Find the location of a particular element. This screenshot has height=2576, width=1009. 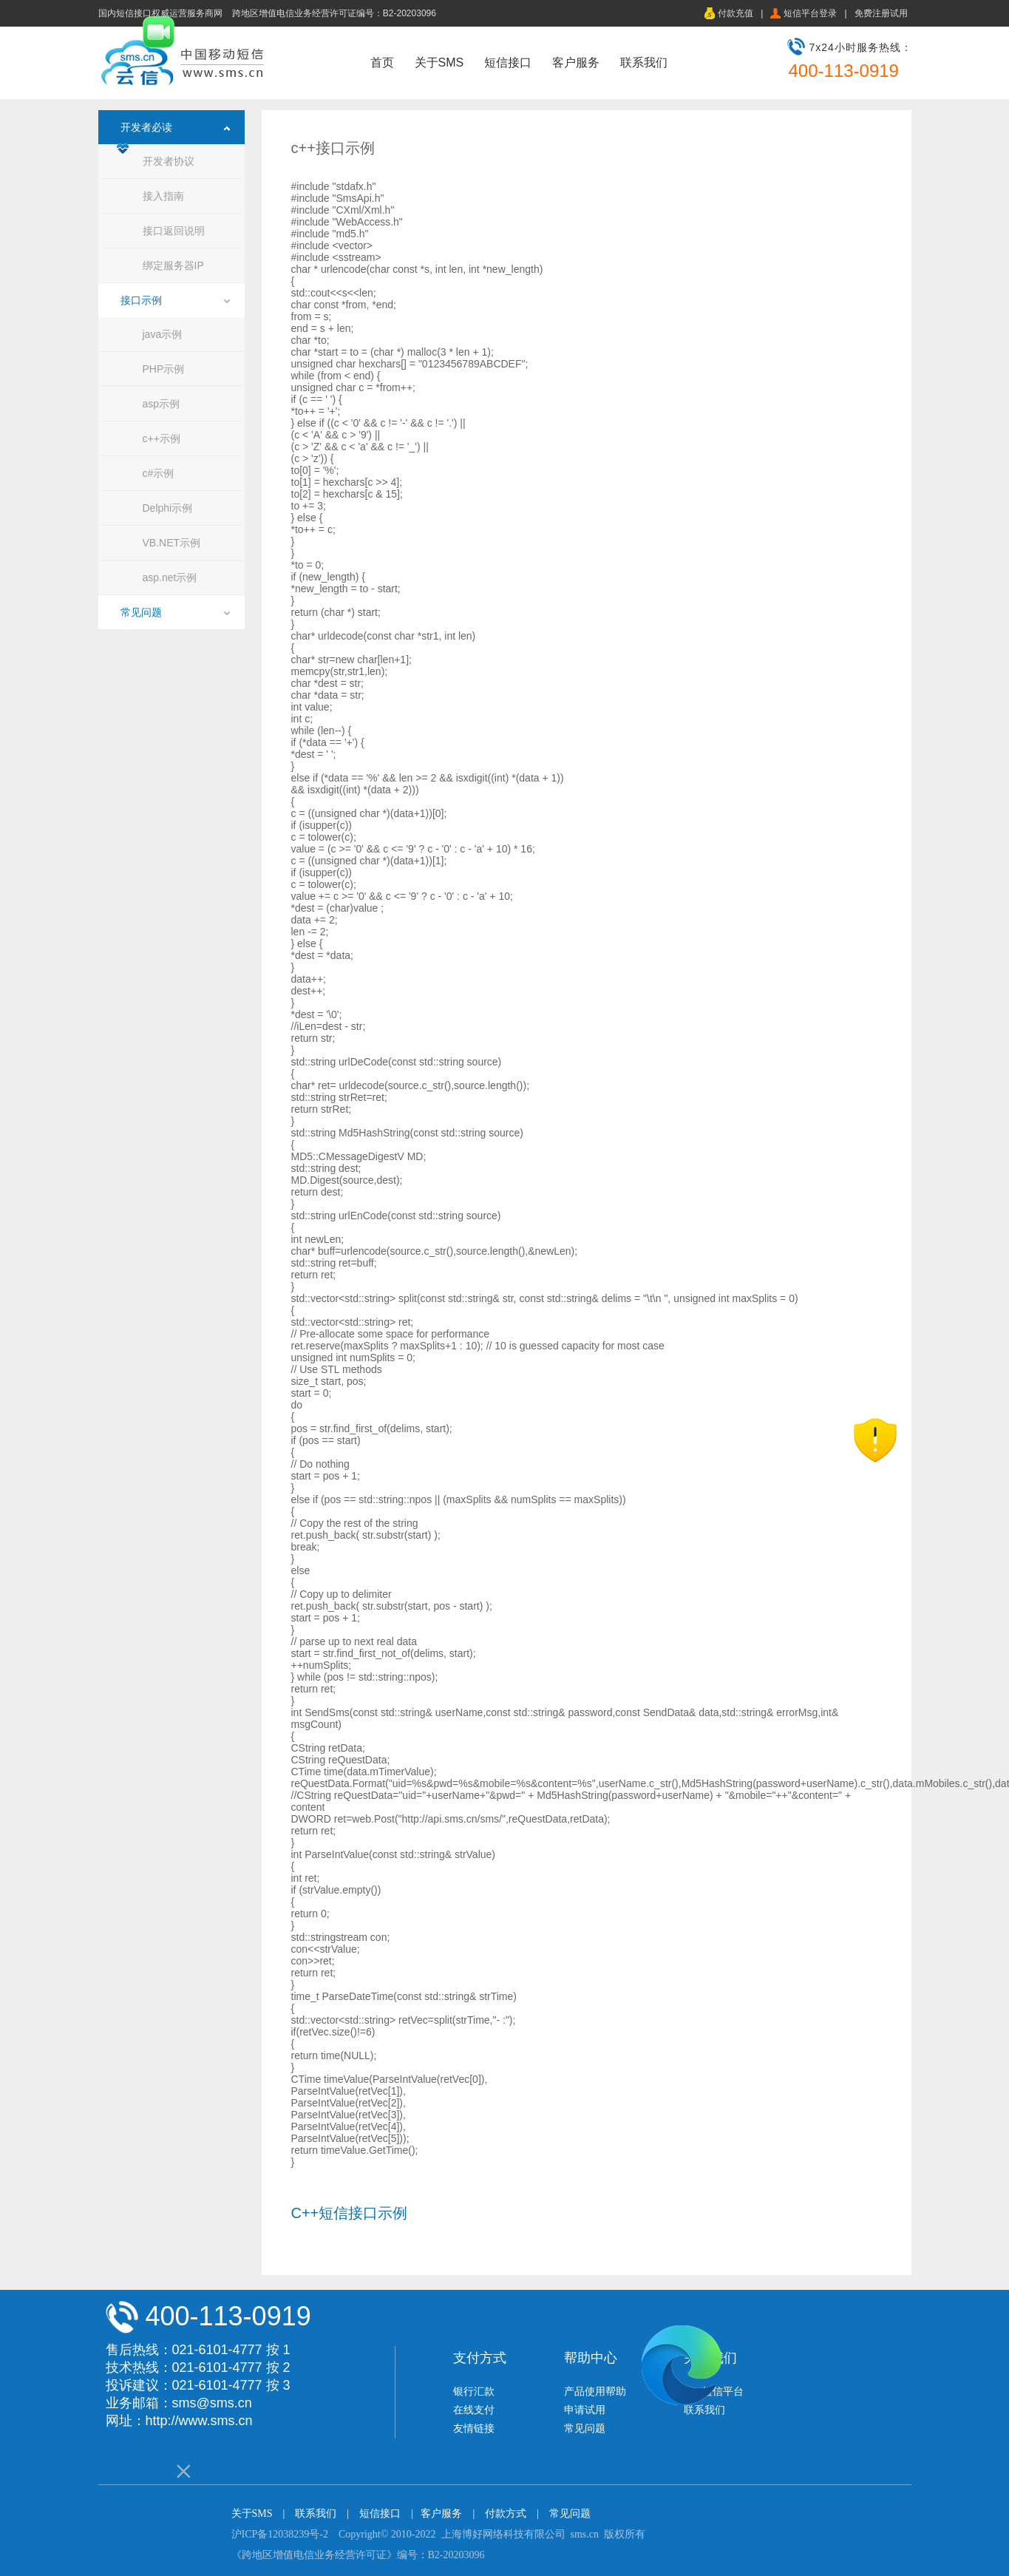

open FaceTime to start a video call is located at coordinates (158, 32).